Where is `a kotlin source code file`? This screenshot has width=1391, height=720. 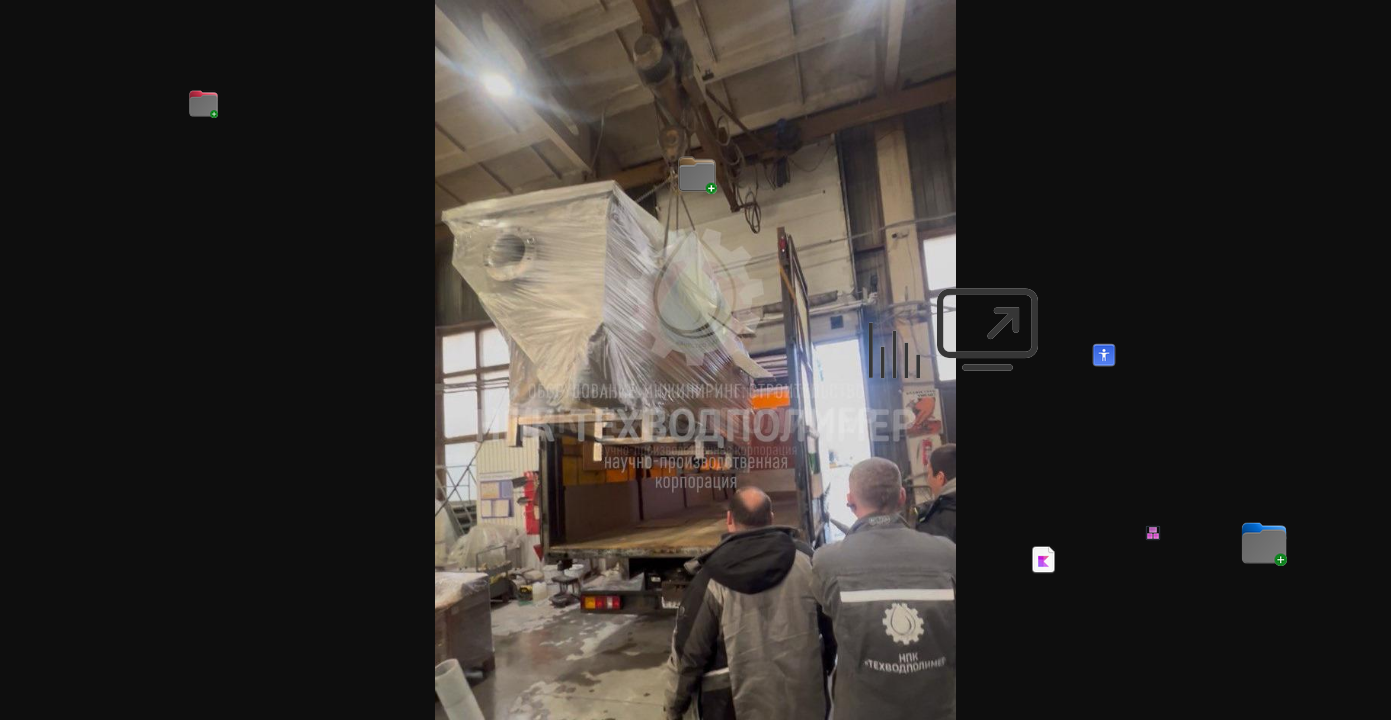
a kotlin source code file is located at coordinates (1043, 559).